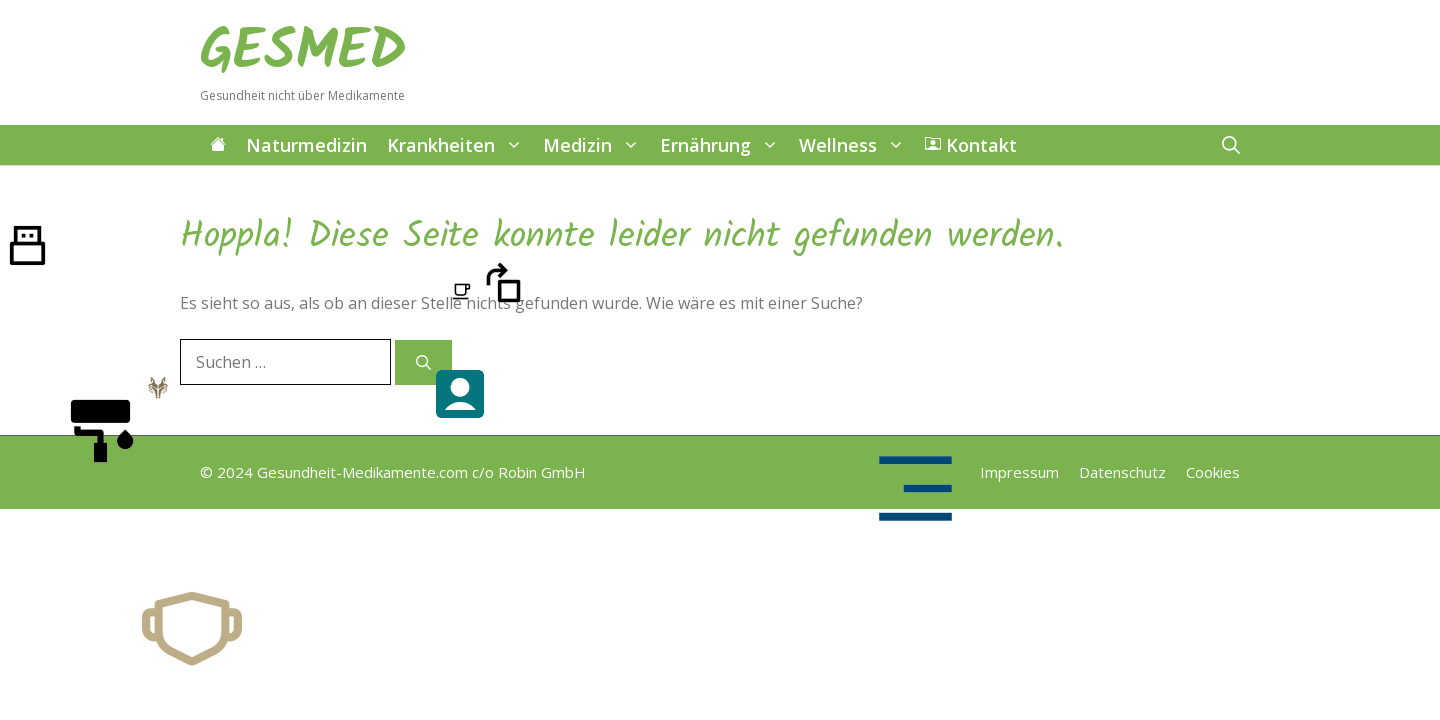 This screenshot has width=1440, height=720. I want to click on wolf pack battalion brand logo, so click(158, 388).